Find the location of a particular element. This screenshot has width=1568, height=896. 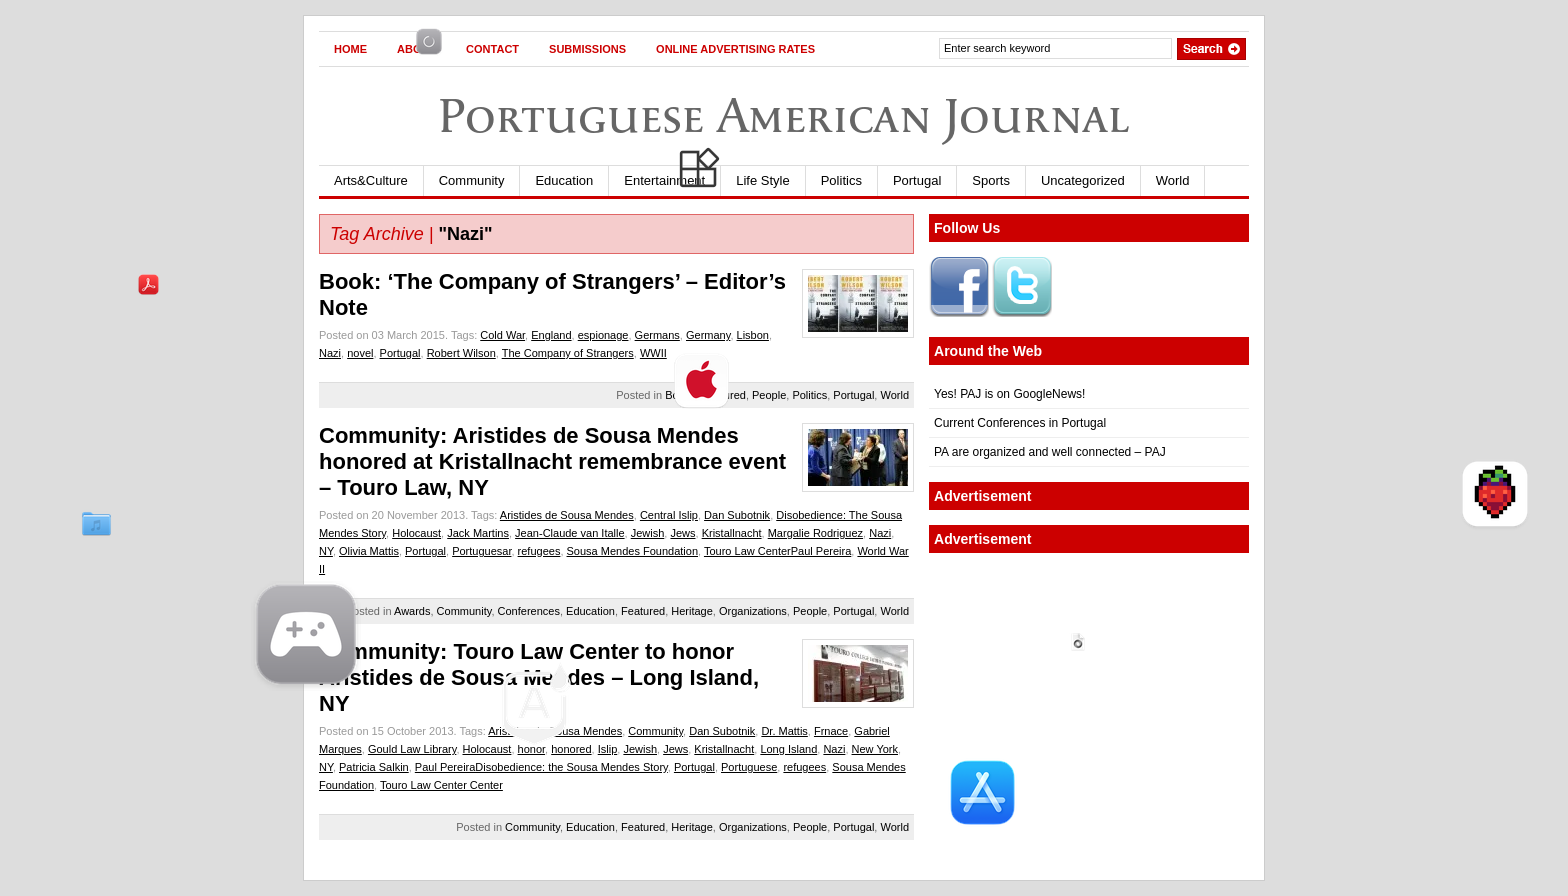

access games settings or preferences is located at coordinates (306, 636).